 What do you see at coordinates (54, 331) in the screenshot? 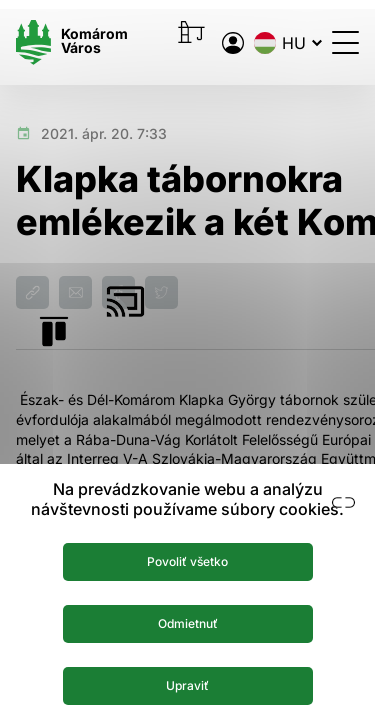
I see `align selected elements to the top` at bounding box center [54, 331].